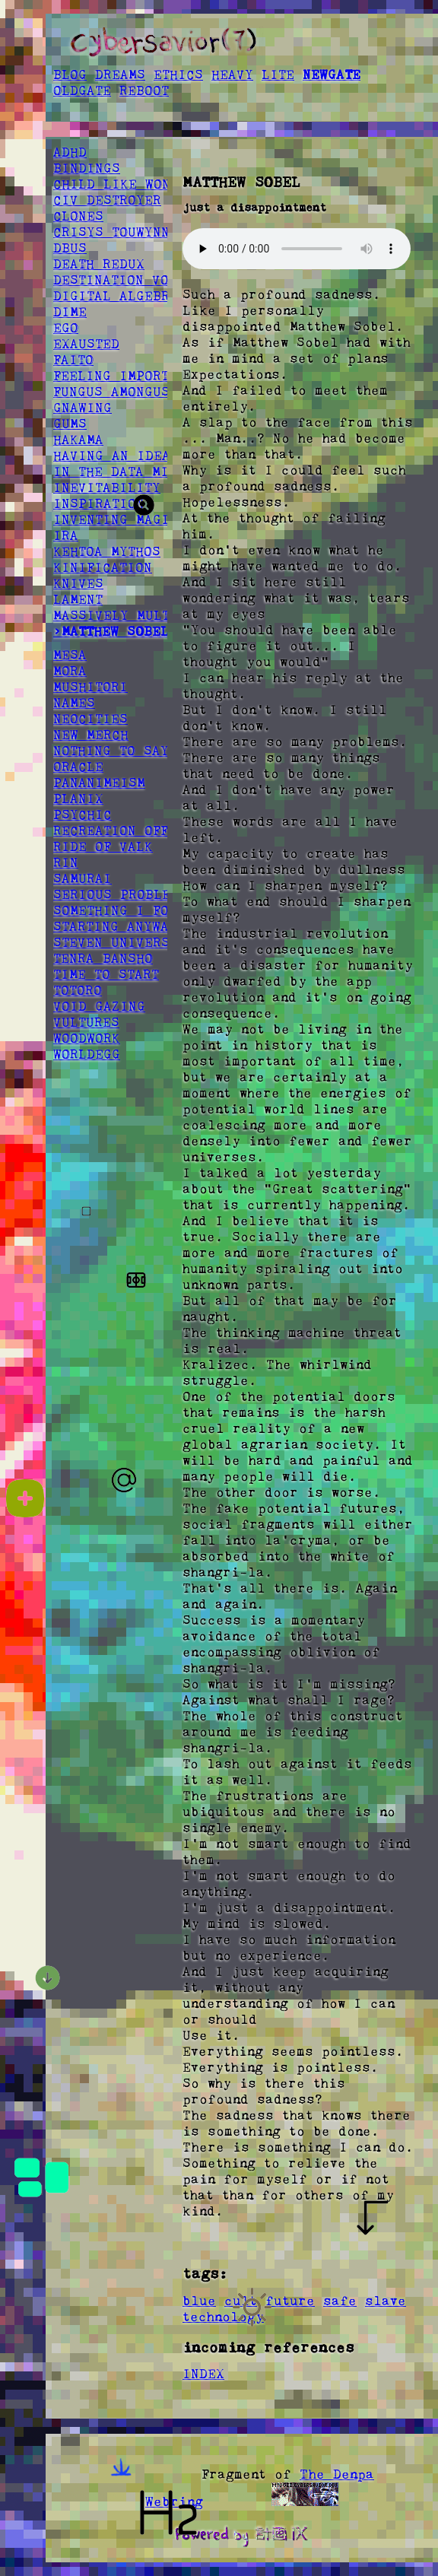  What do you see at coordinates (41, 2175) in the screenshot?
I see `view grouped elements or components` at bounding box center [41, 2175].